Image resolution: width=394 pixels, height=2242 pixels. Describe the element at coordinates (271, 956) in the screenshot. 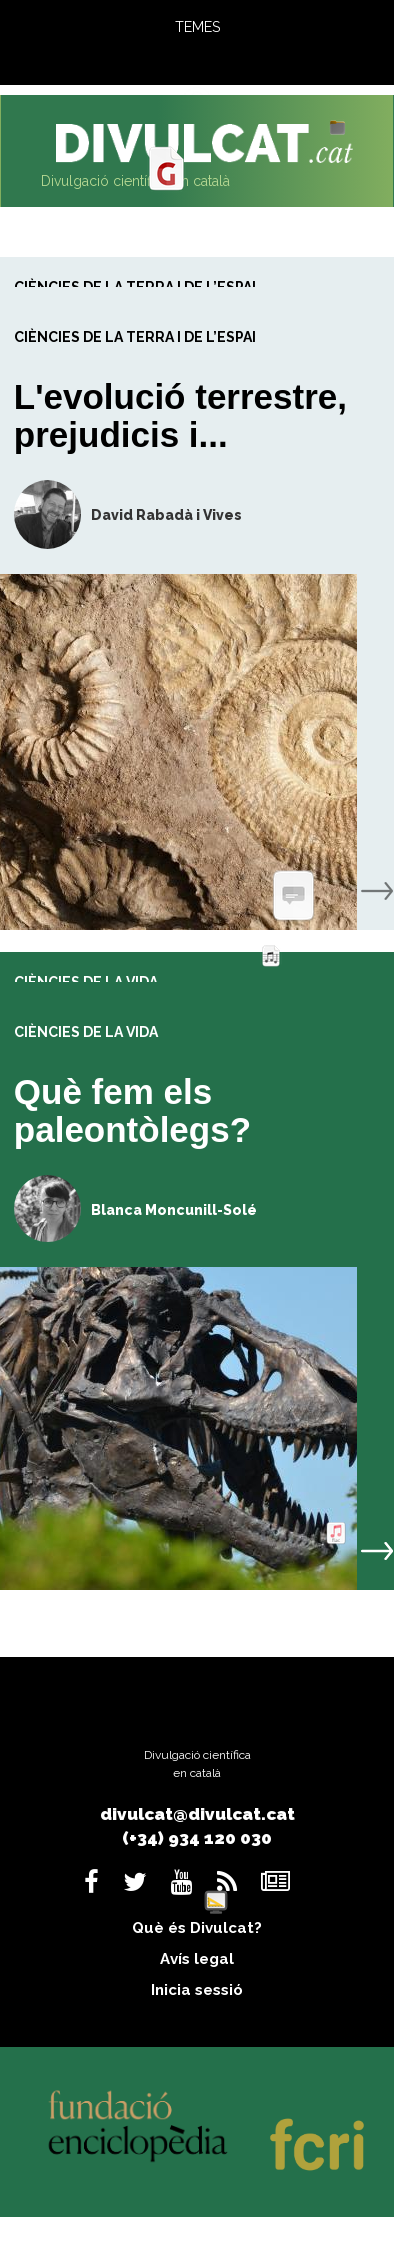

I see `a melody or music audio file` at that location.